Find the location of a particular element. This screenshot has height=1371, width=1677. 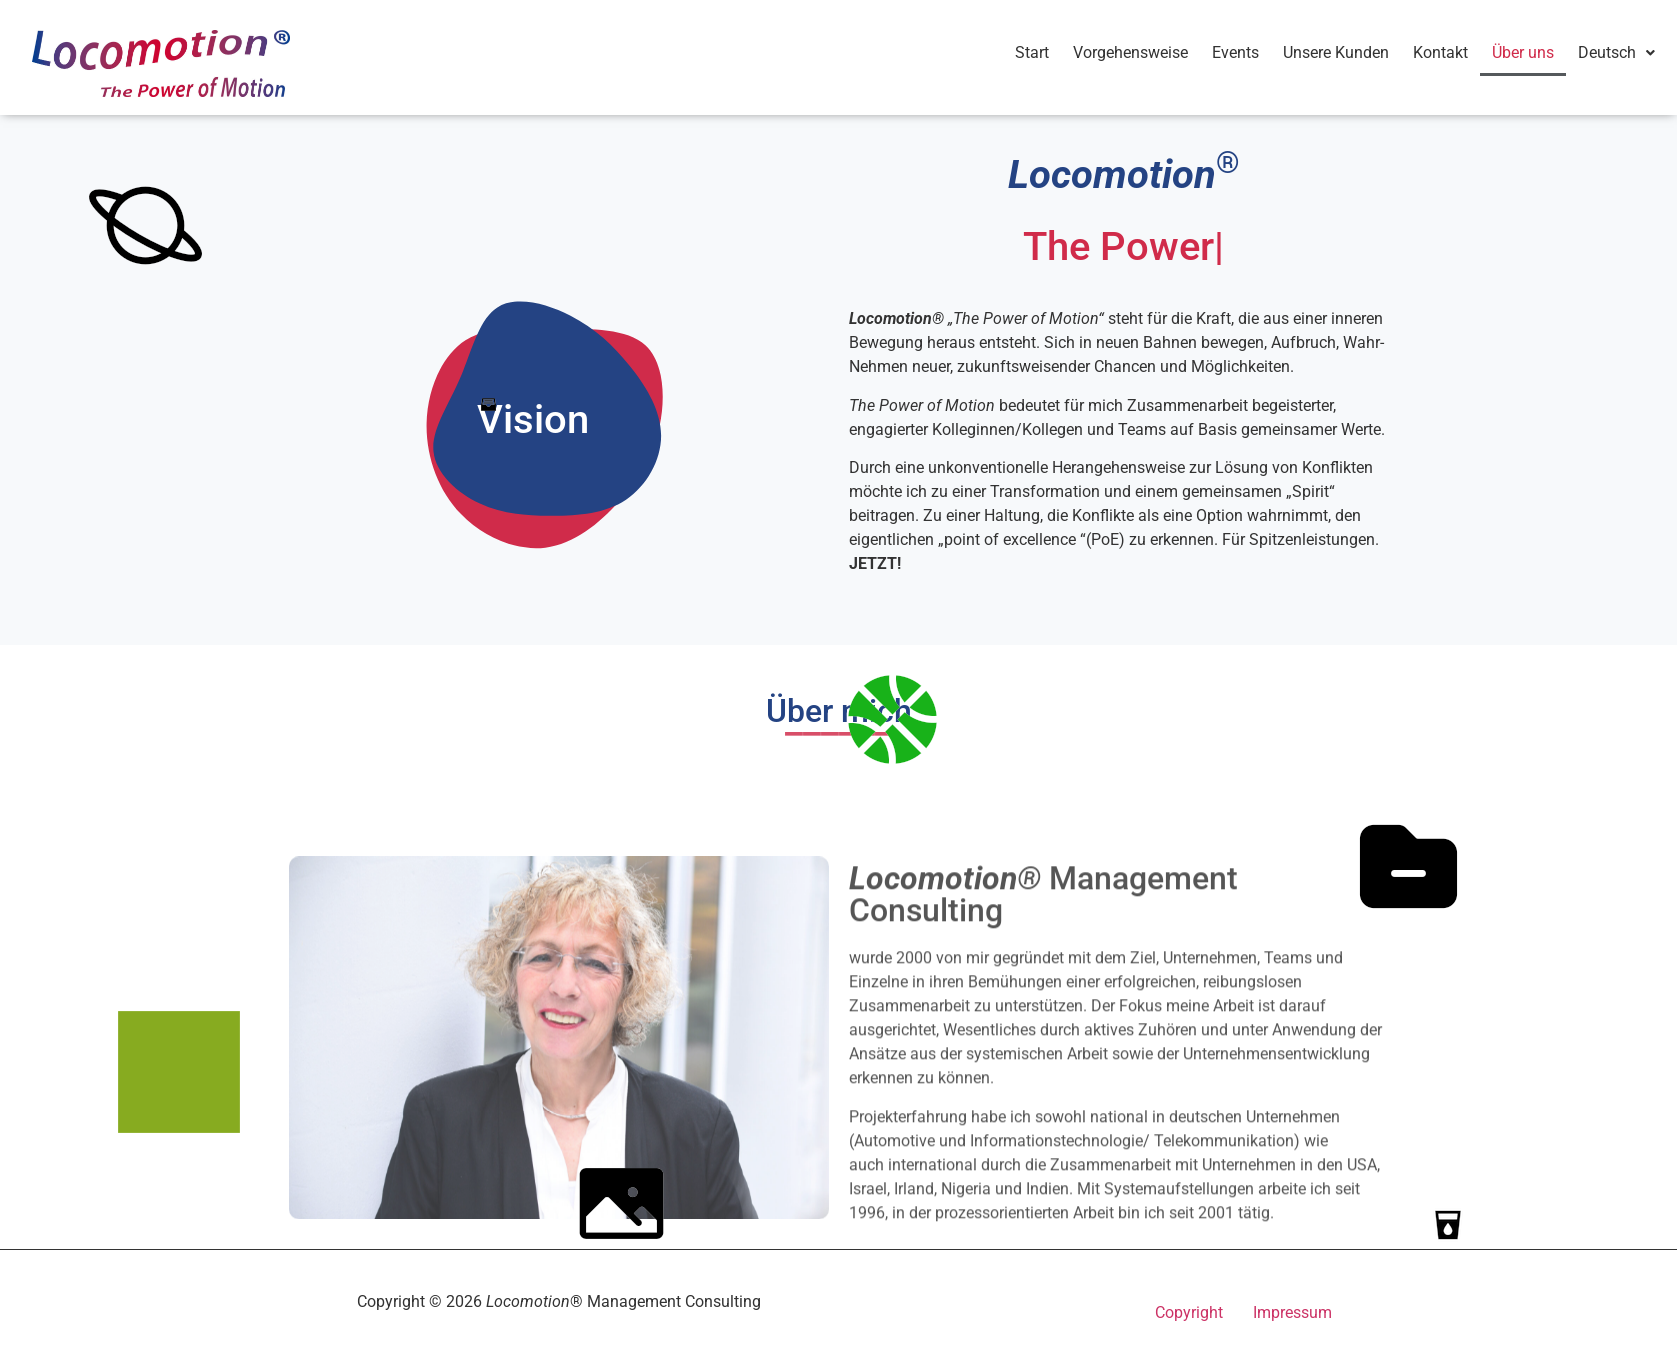

remove a file or folder is located at coordinates (1408, 866).